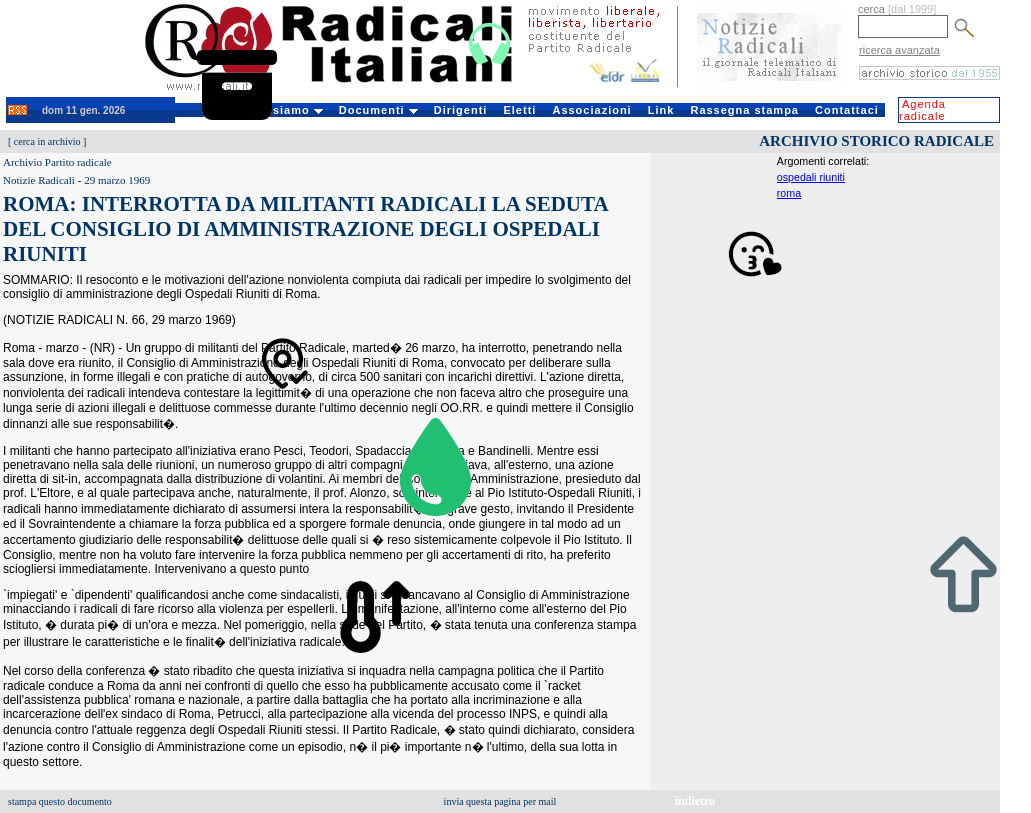 The width and height of the screenshot is (1031, 813). I want to click on adjust water or hydration settings, so click(435, 468).